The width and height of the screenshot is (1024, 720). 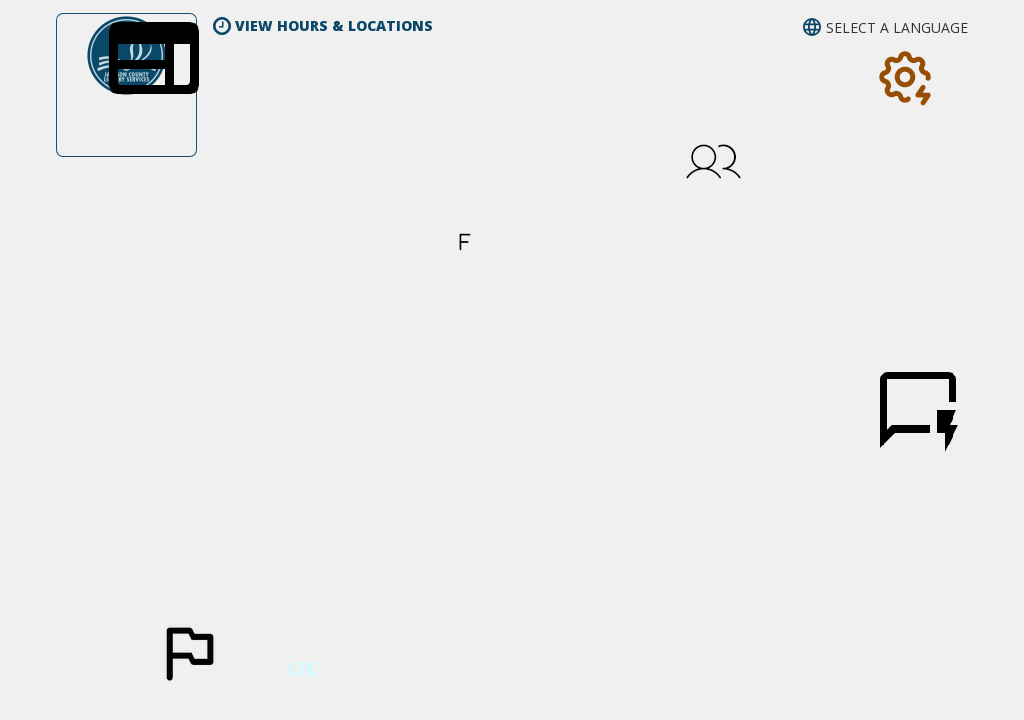 I want to click on send a quick reply to a message, so click(x=918, y=410).